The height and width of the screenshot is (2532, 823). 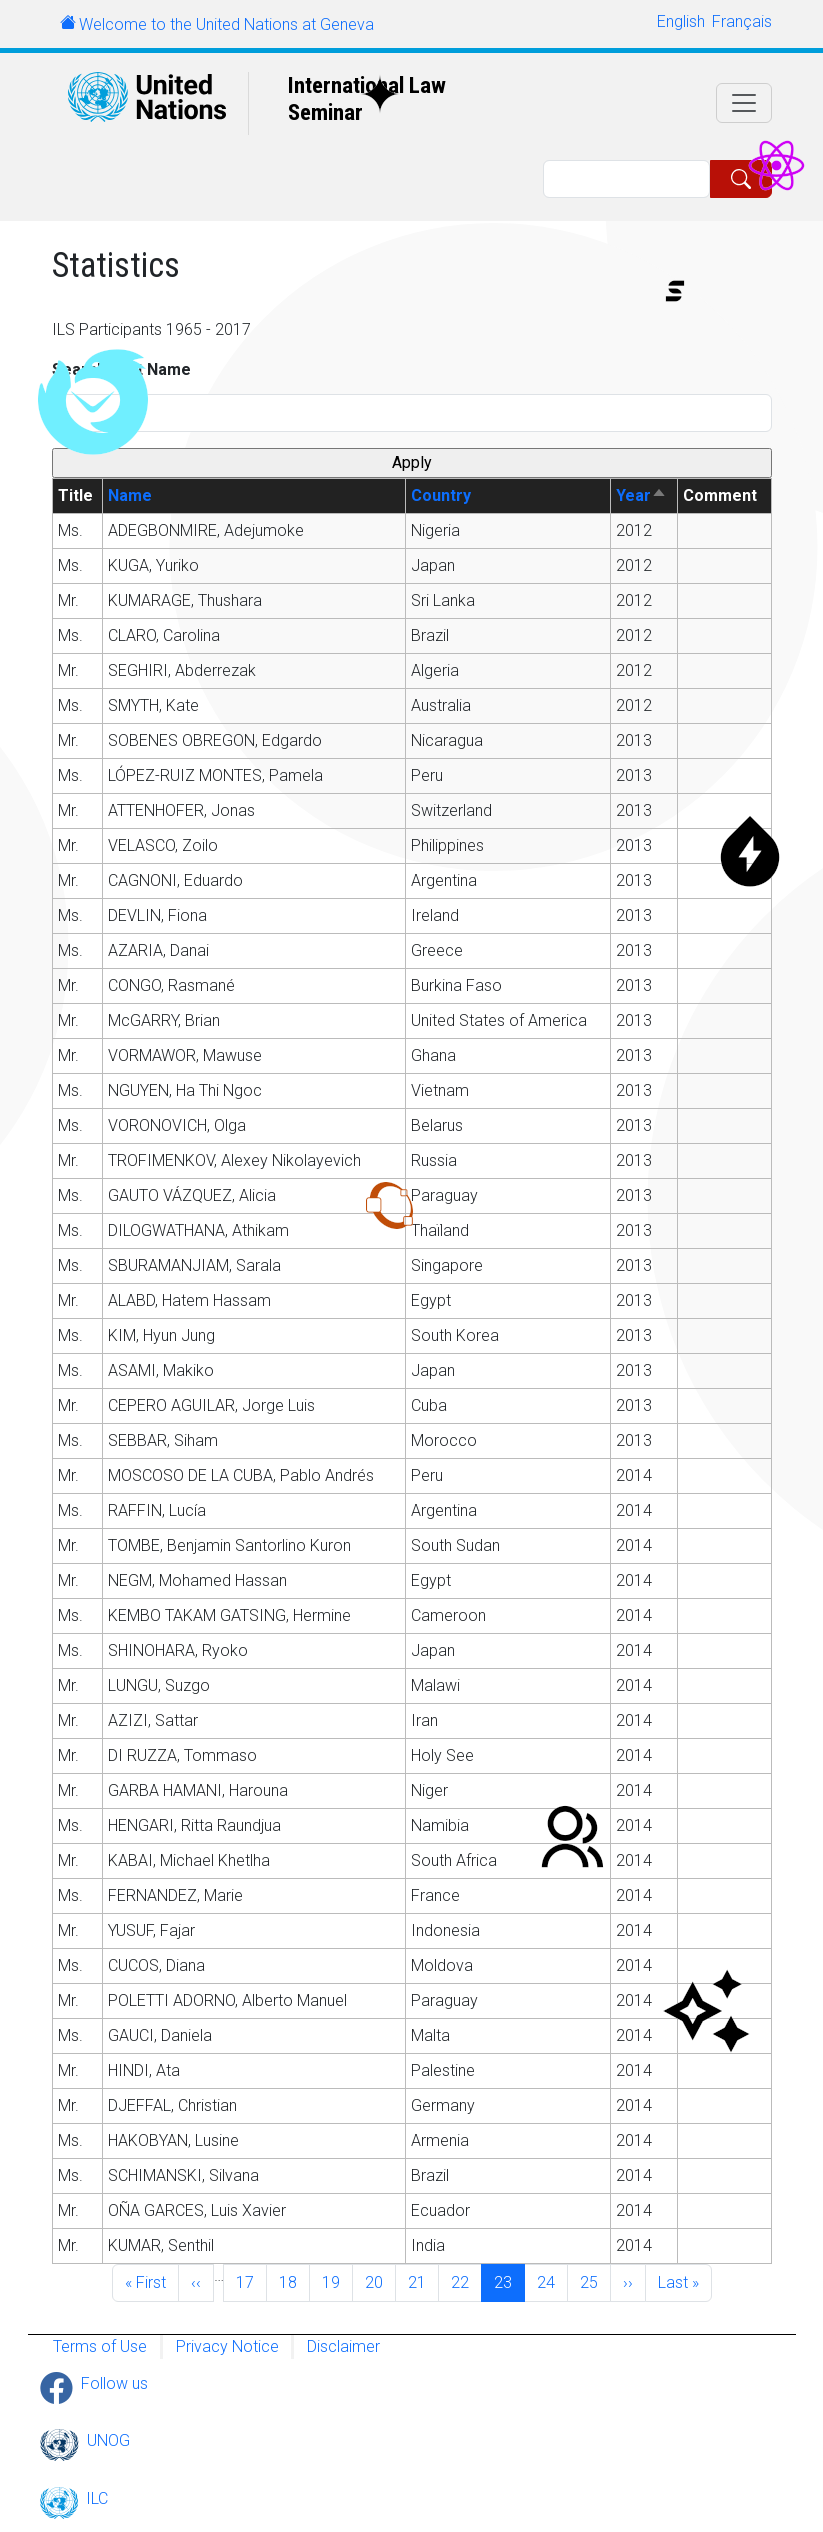 What do you see at coordinates (389, 1205) in the screenshot?
I see `open GNU Octave application` at bounding box center [389, 1205].